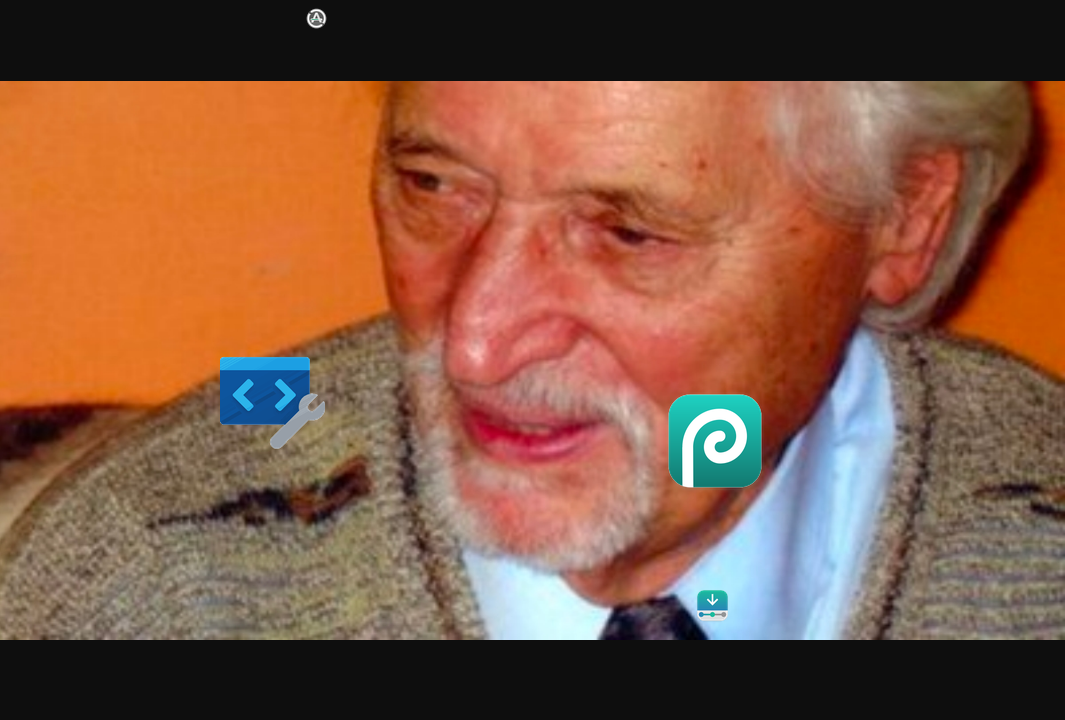 The height and width of the screenshot is (720, 1065). I want to click on open the software updater application, so click(316, 18).